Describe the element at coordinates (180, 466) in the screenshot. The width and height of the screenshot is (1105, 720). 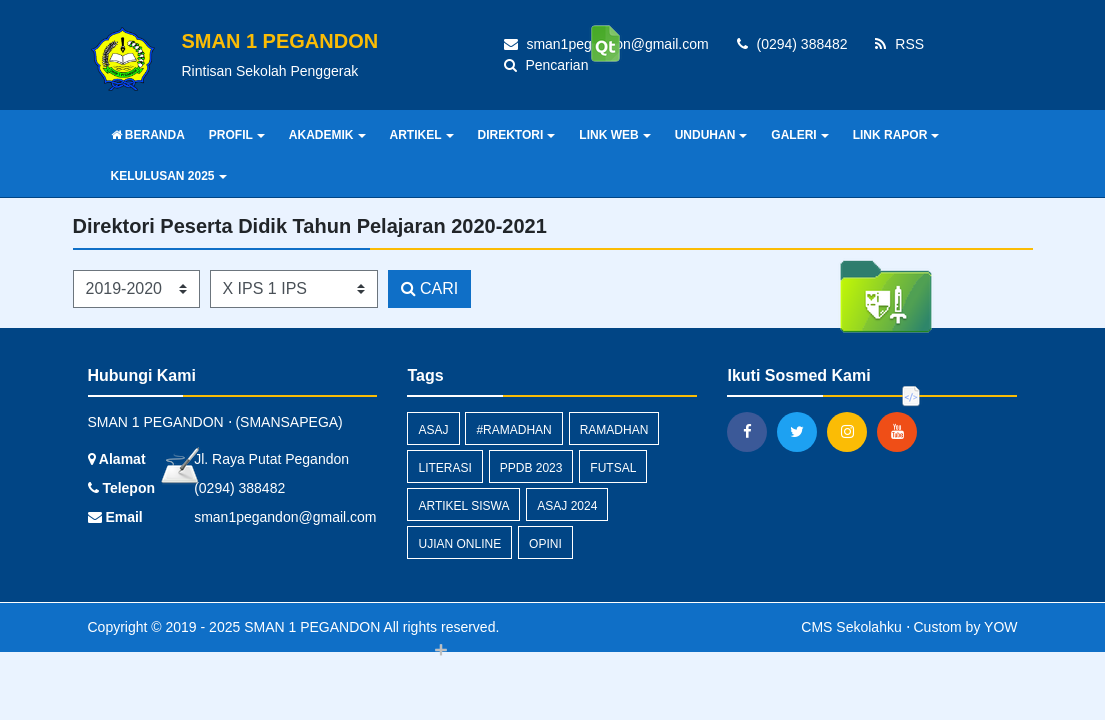
I see `connect a drawing tablet or stylus input device` at that location.